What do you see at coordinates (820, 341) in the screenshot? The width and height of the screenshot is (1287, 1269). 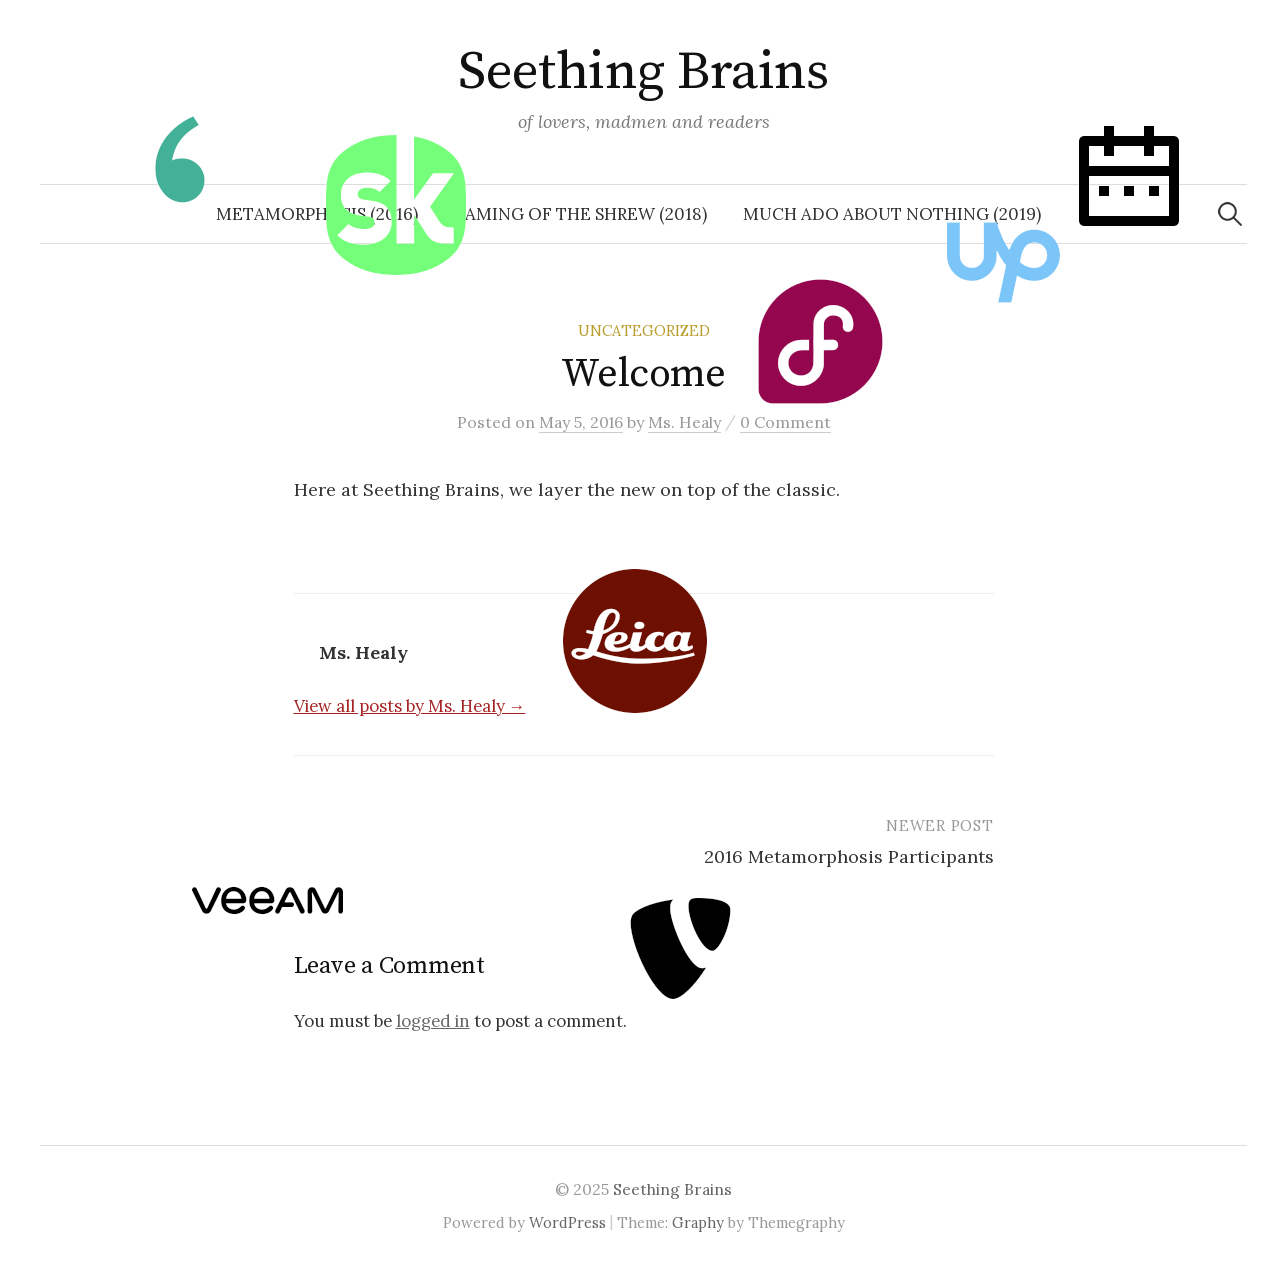 I see `Fedora Linux logo` at bounding box center [820, 341].